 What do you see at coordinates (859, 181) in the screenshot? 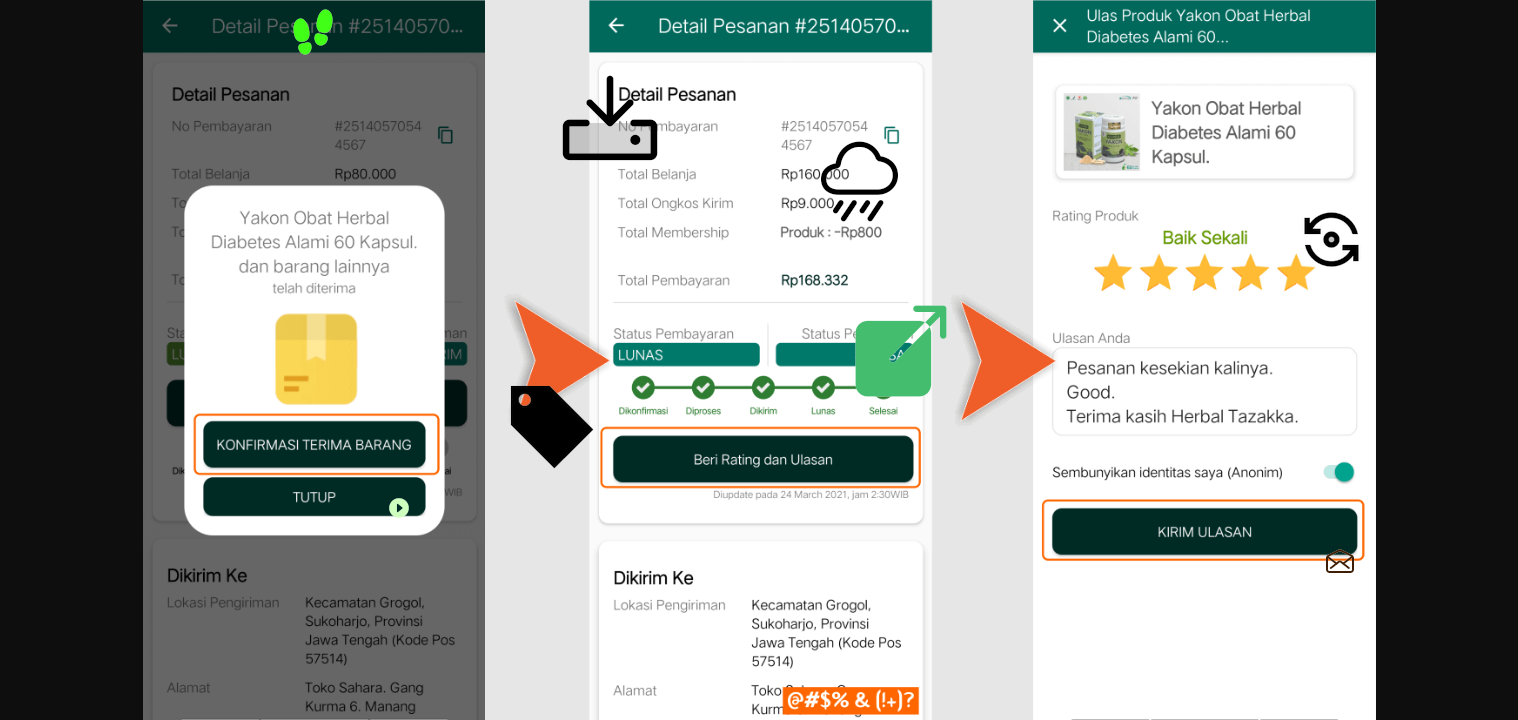
I see `indicates rainy weather conditions` at bounding box center [859, 181].